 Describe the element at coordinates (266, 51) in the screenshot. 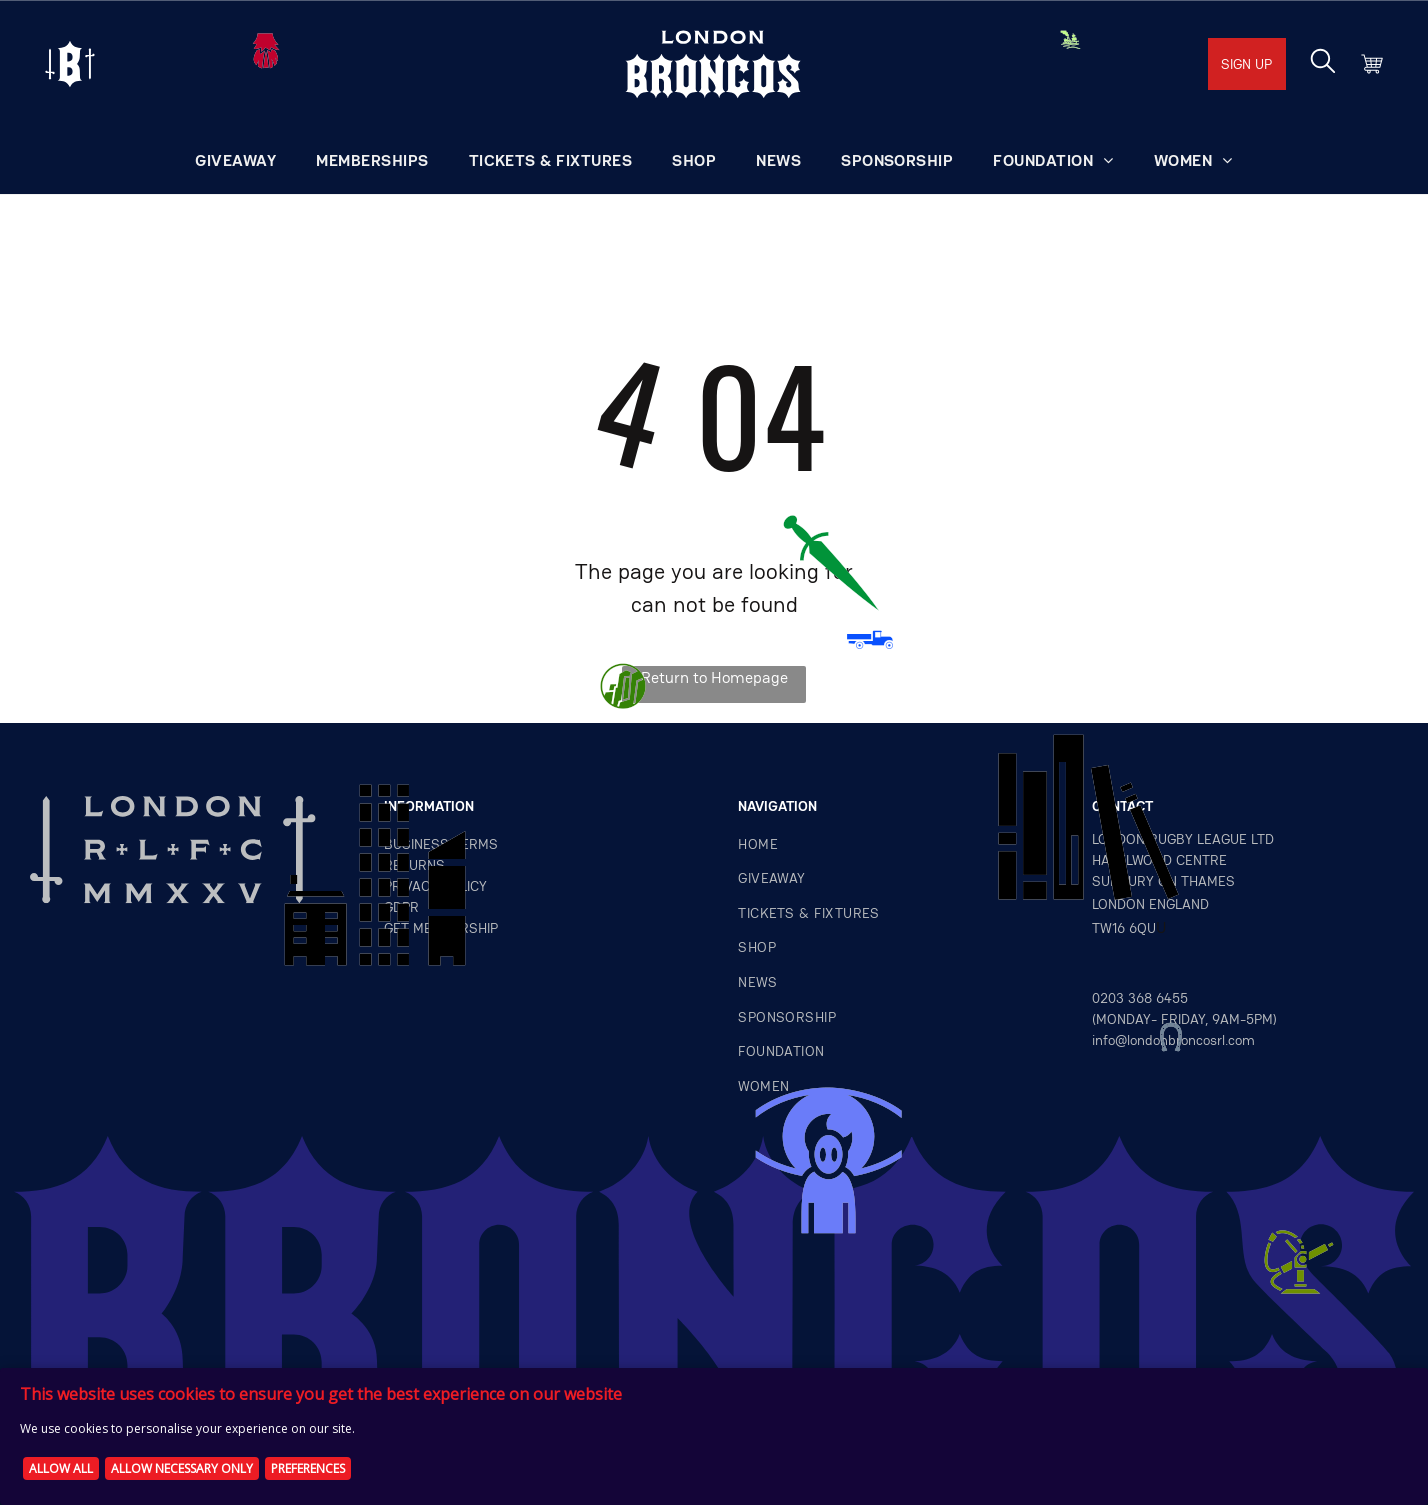

I see `indicates horse or equine-related content` at that location.